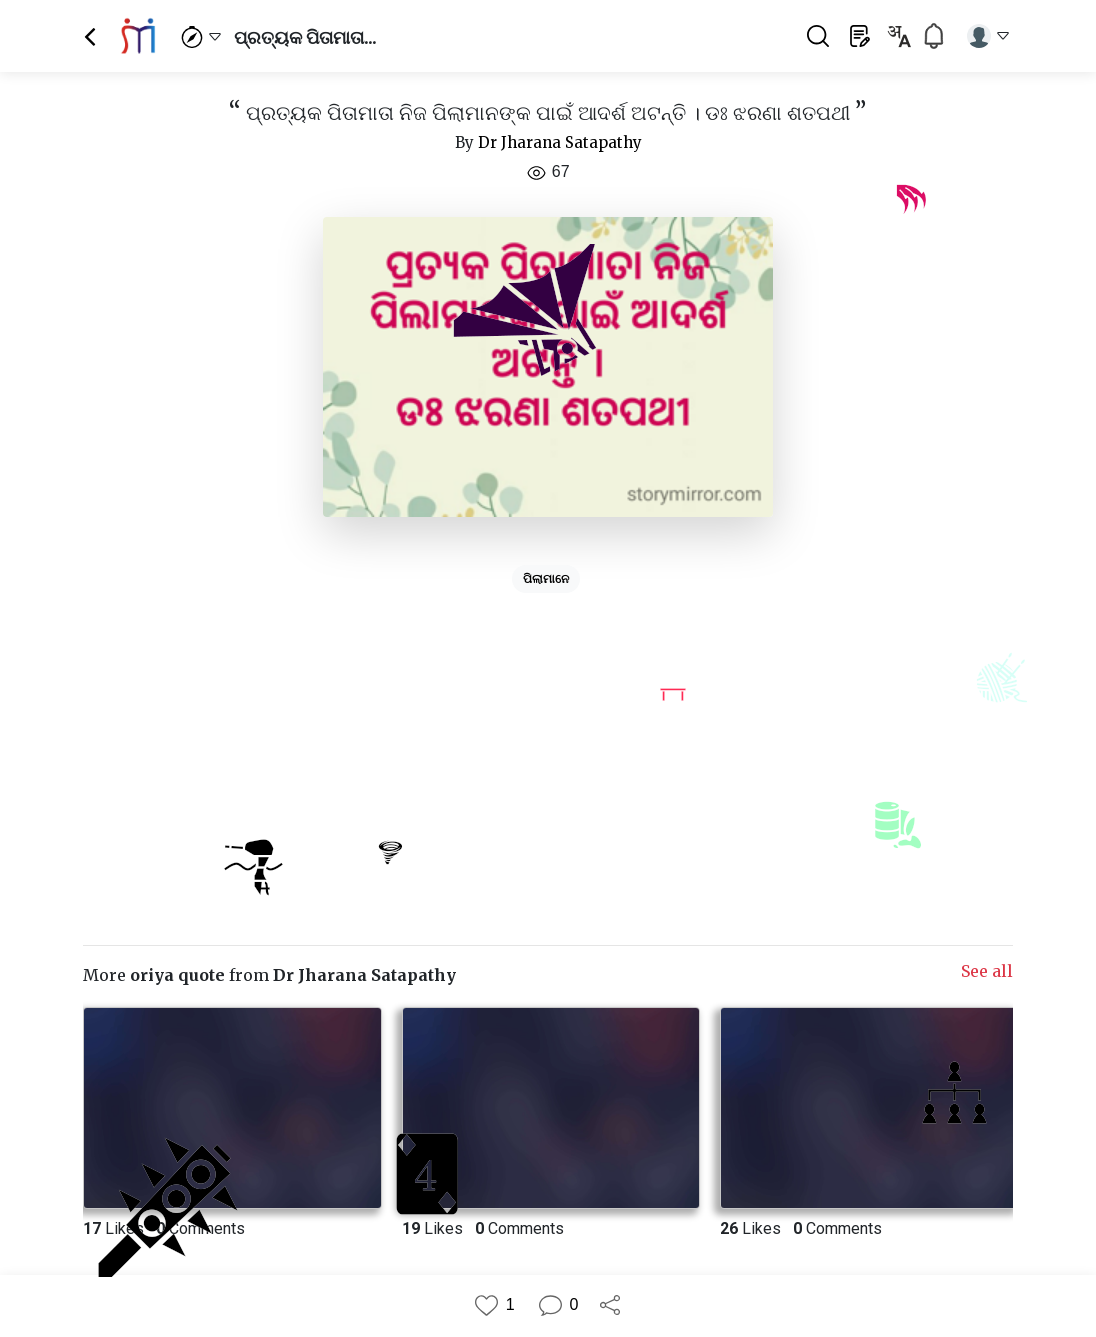  Describe the element at coordinates (167, 1207) in the screenshot. I see `select melee weapon in game inventory` at that location.